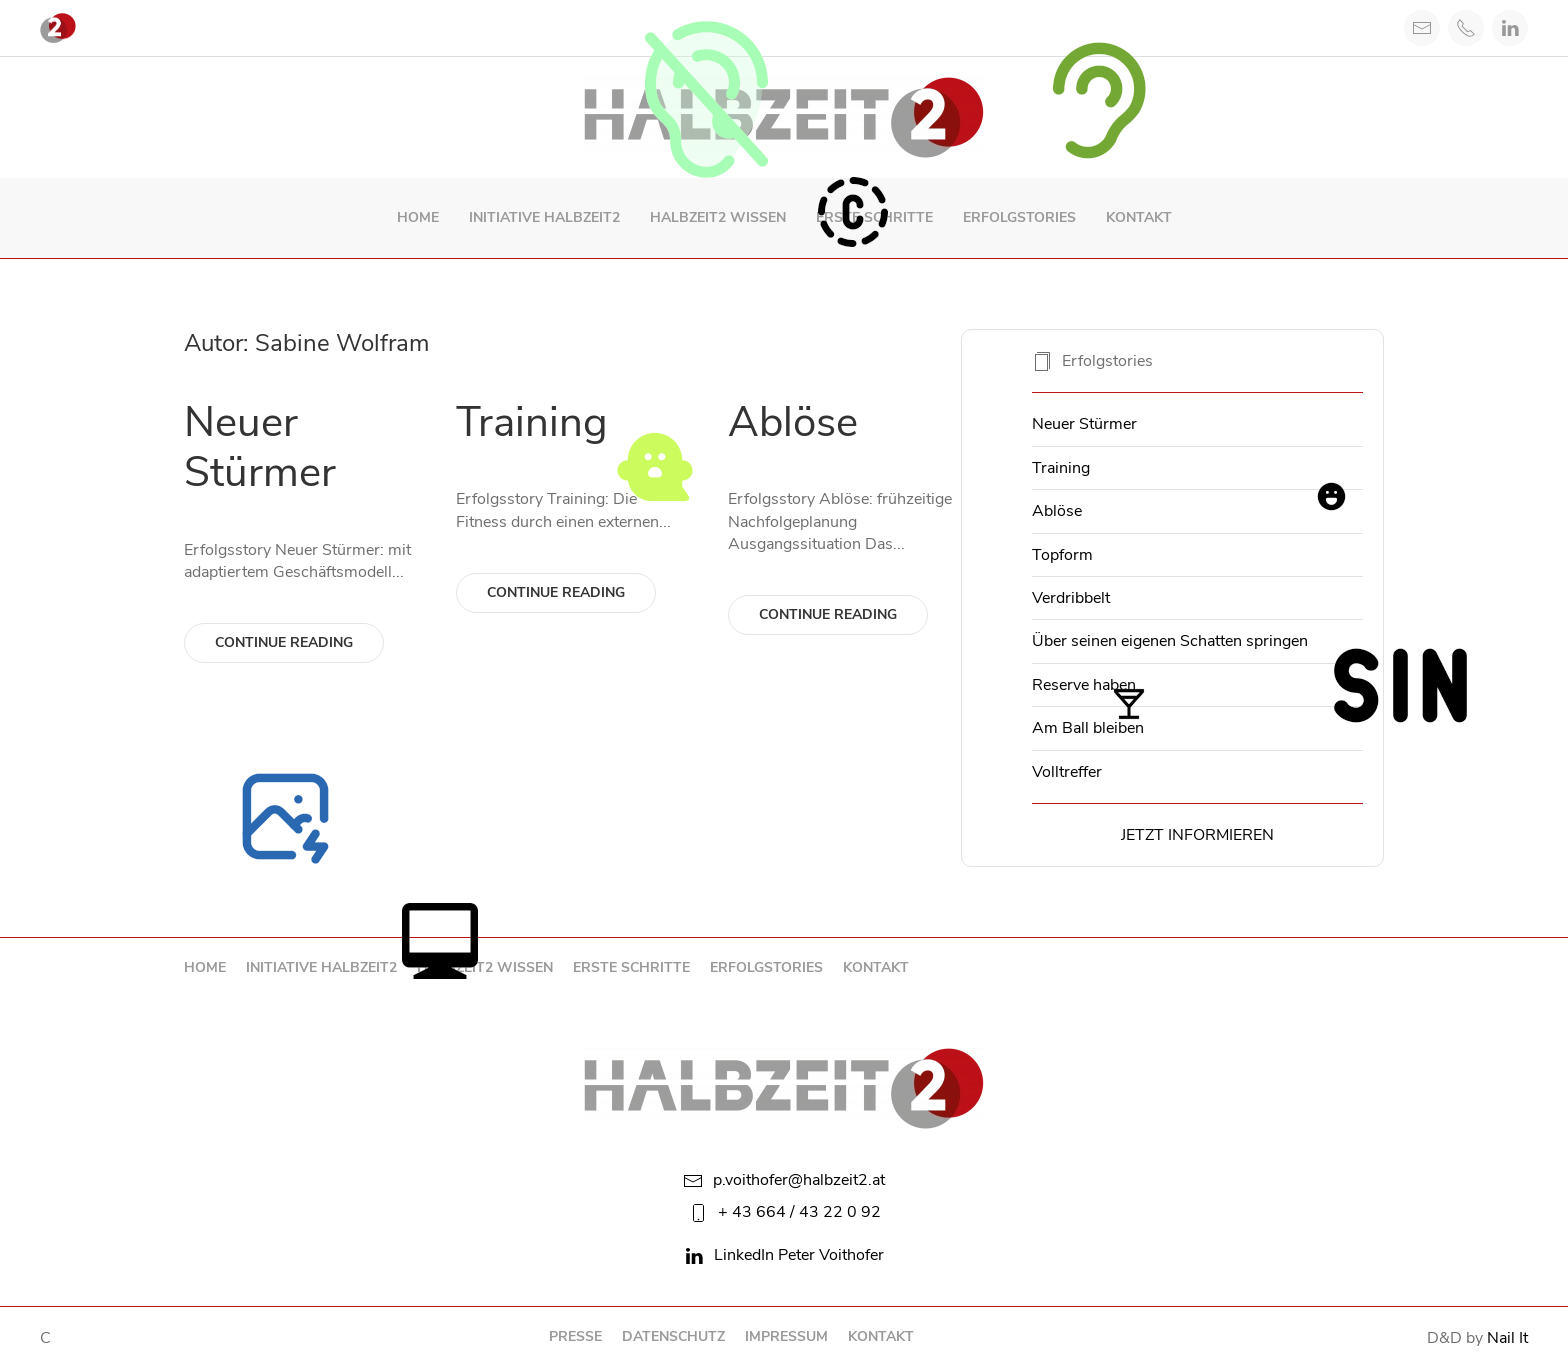  What do you see at coordinates (1129, 704) in the screenshot?
I see `find nearby bars or nightlife` at bounding box center [1129, 704].